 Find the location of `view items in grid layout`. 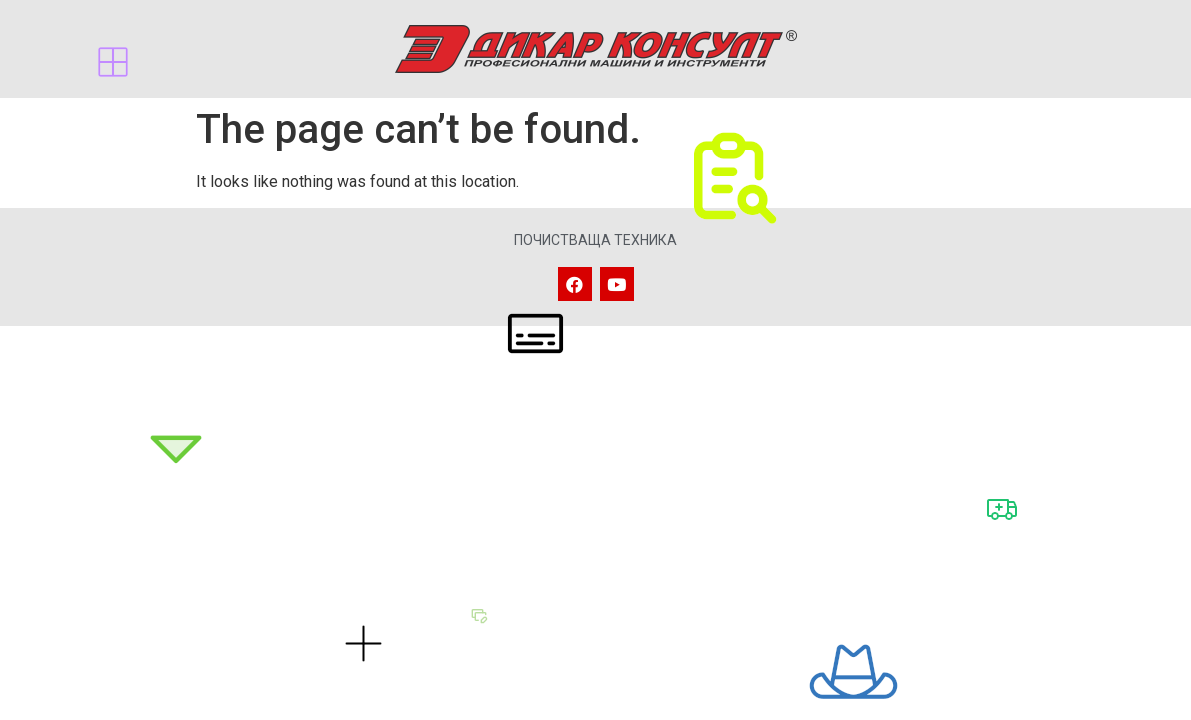

view items in grid layout is located at coordinates (113, 62).